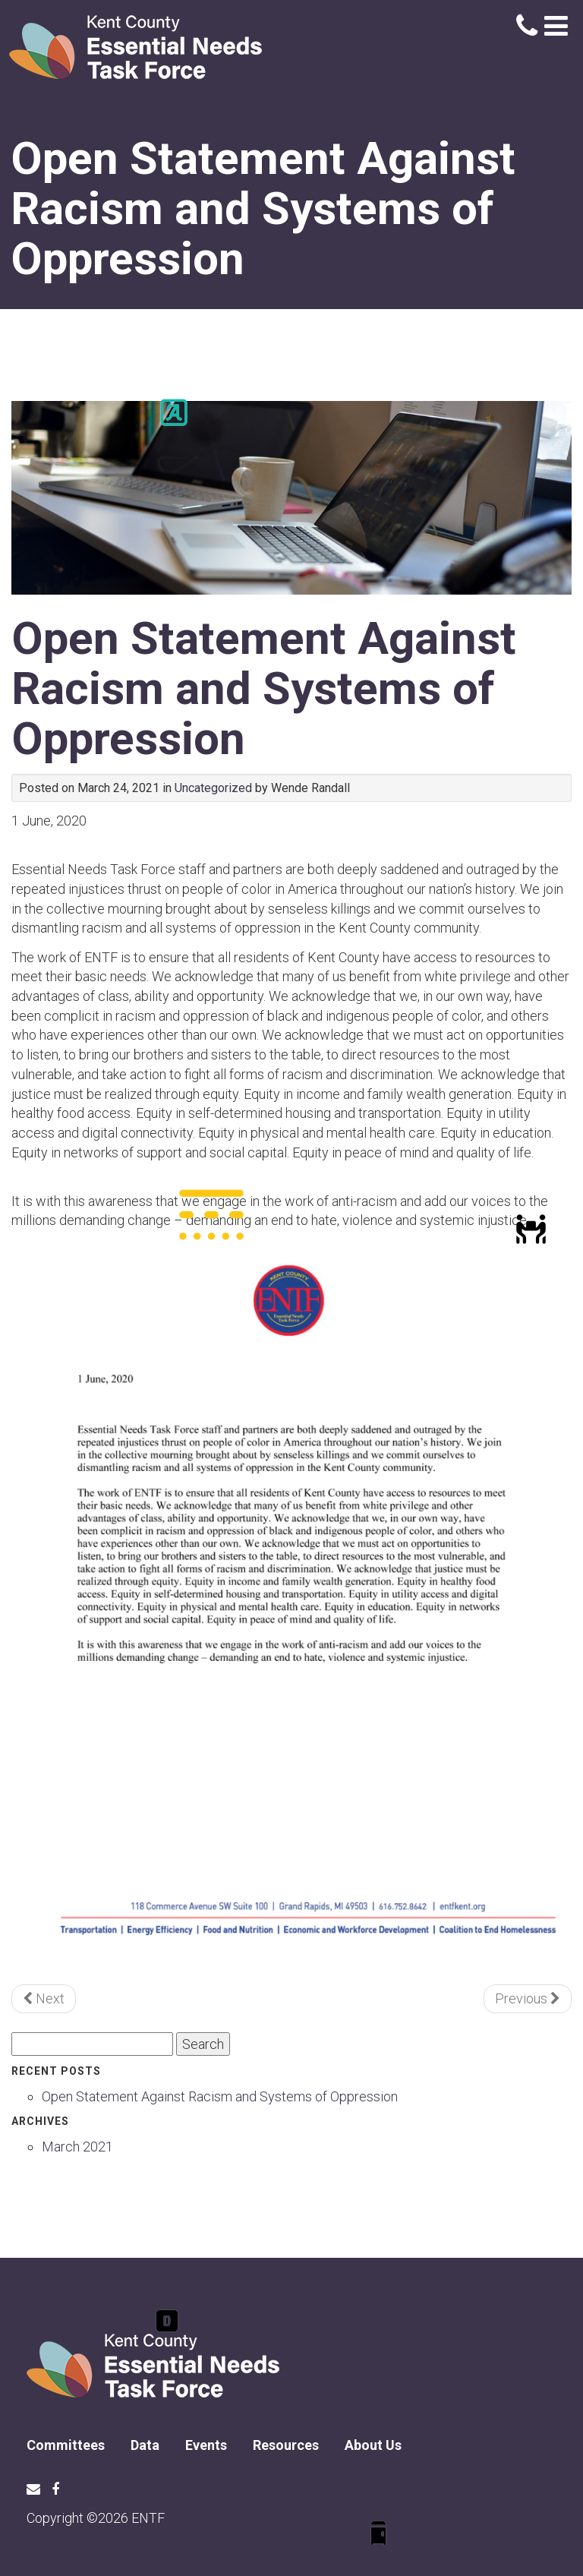 This screenshot has height=2576, width=583. Describe the element at coordinates (211, 1214) in the screenshot. I see `select border line style` at that location.